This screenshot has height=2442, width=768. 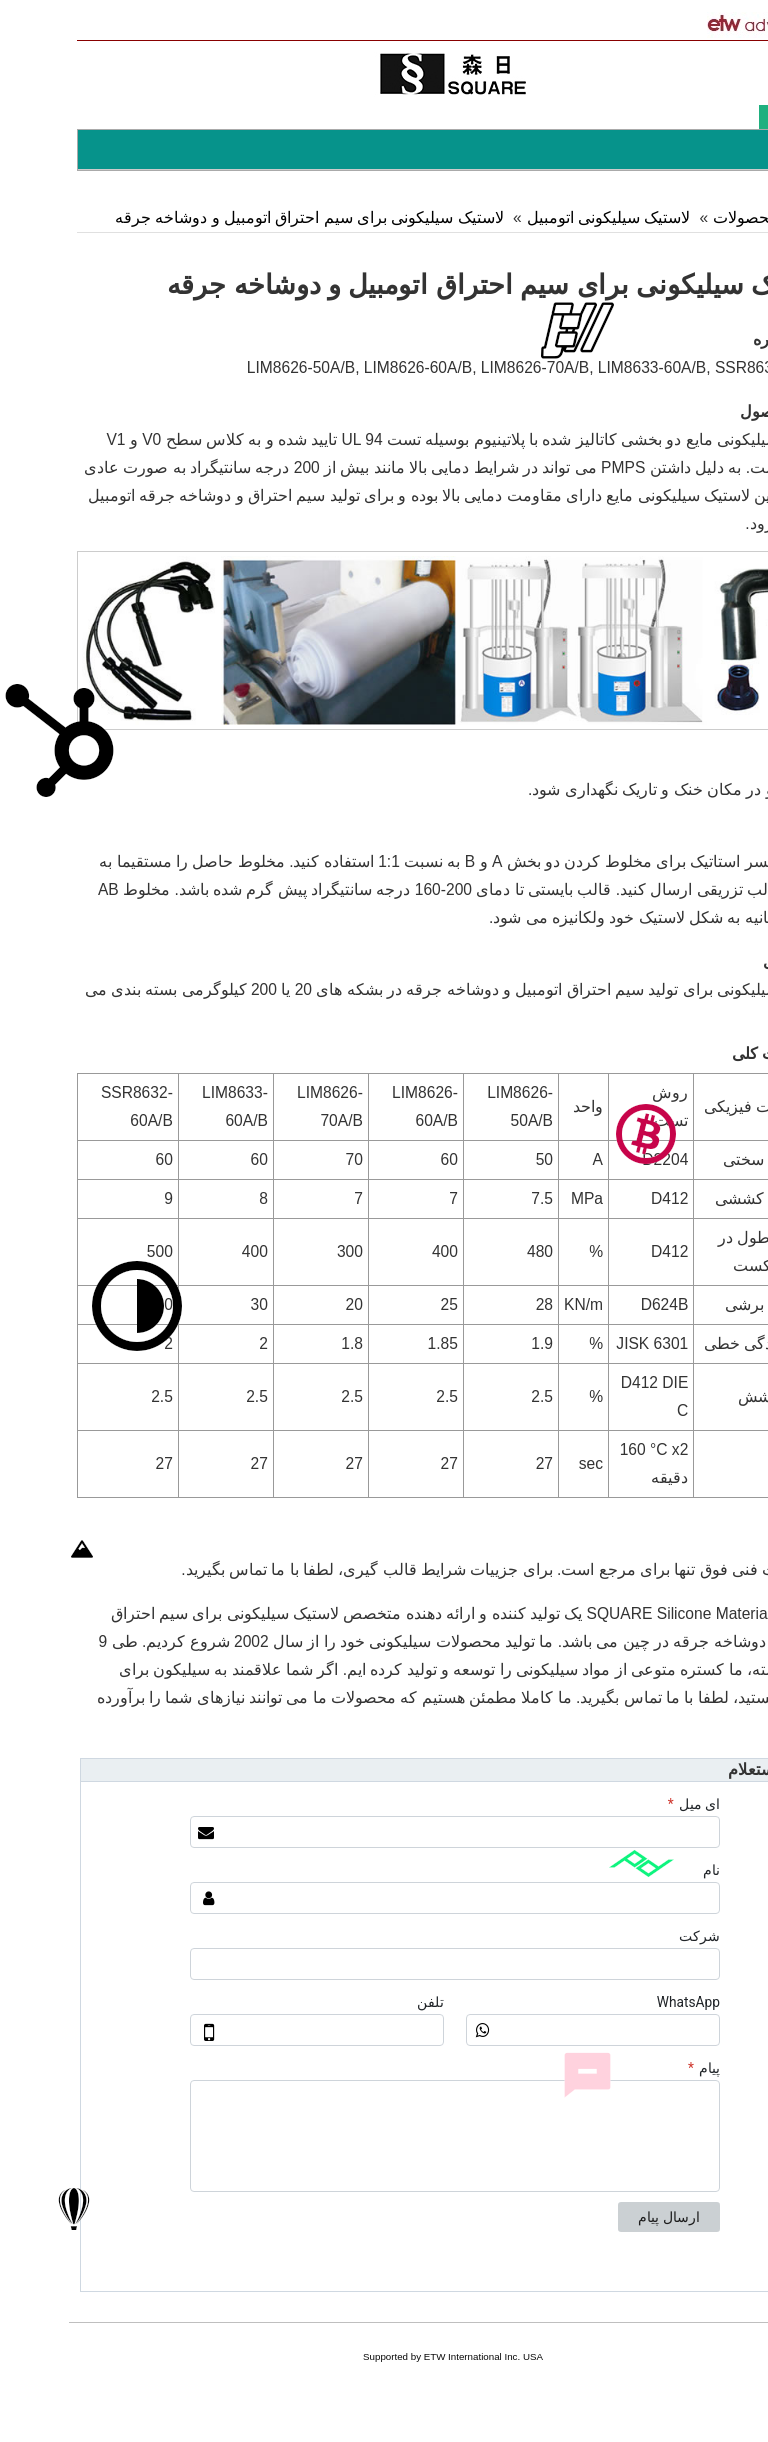 I want to click on open HubSpot CRM platform, so click(x=59, y=740).